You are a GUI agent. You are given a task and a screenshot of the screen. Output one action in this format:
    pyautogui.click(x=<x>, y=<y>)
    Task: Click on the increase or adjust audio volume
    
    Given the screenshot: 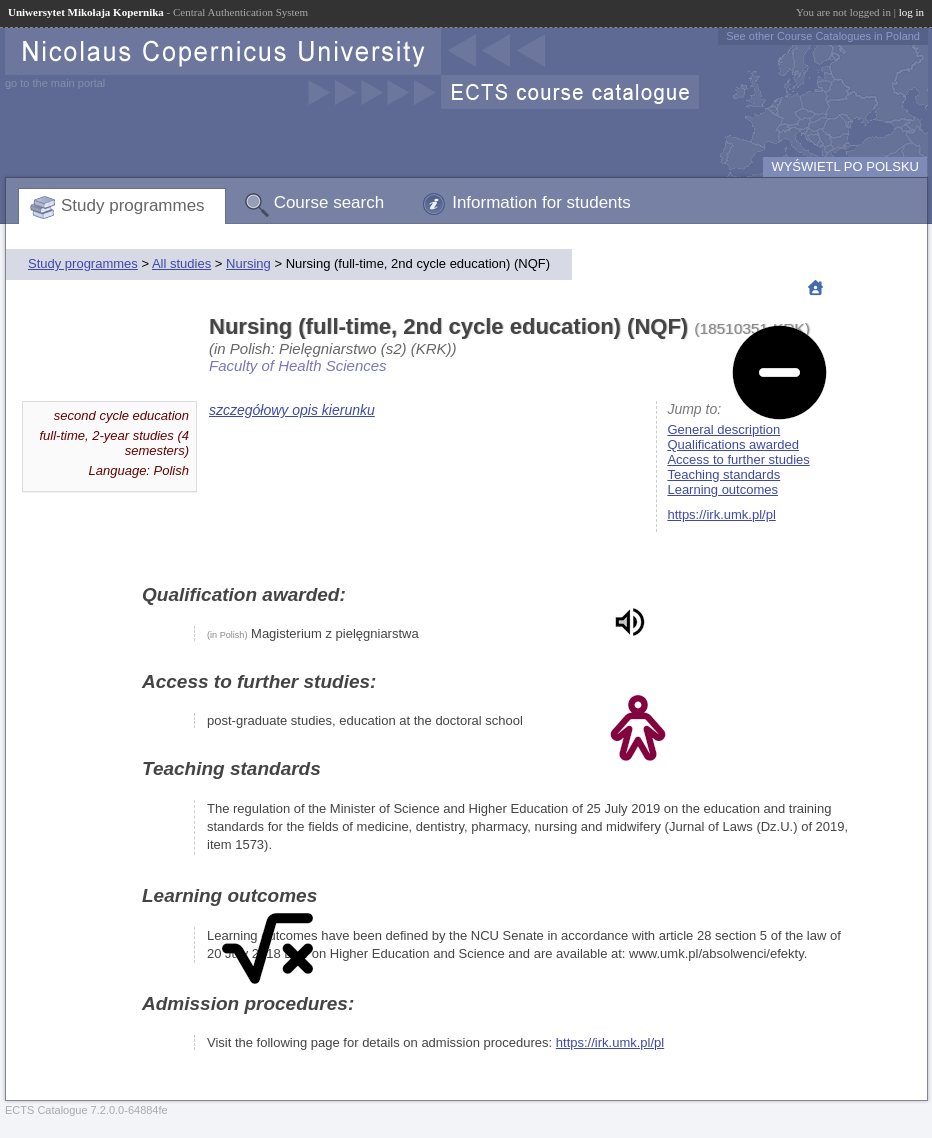 What is the action you would take?
    pyautogui.click(x=630, y=622)
    